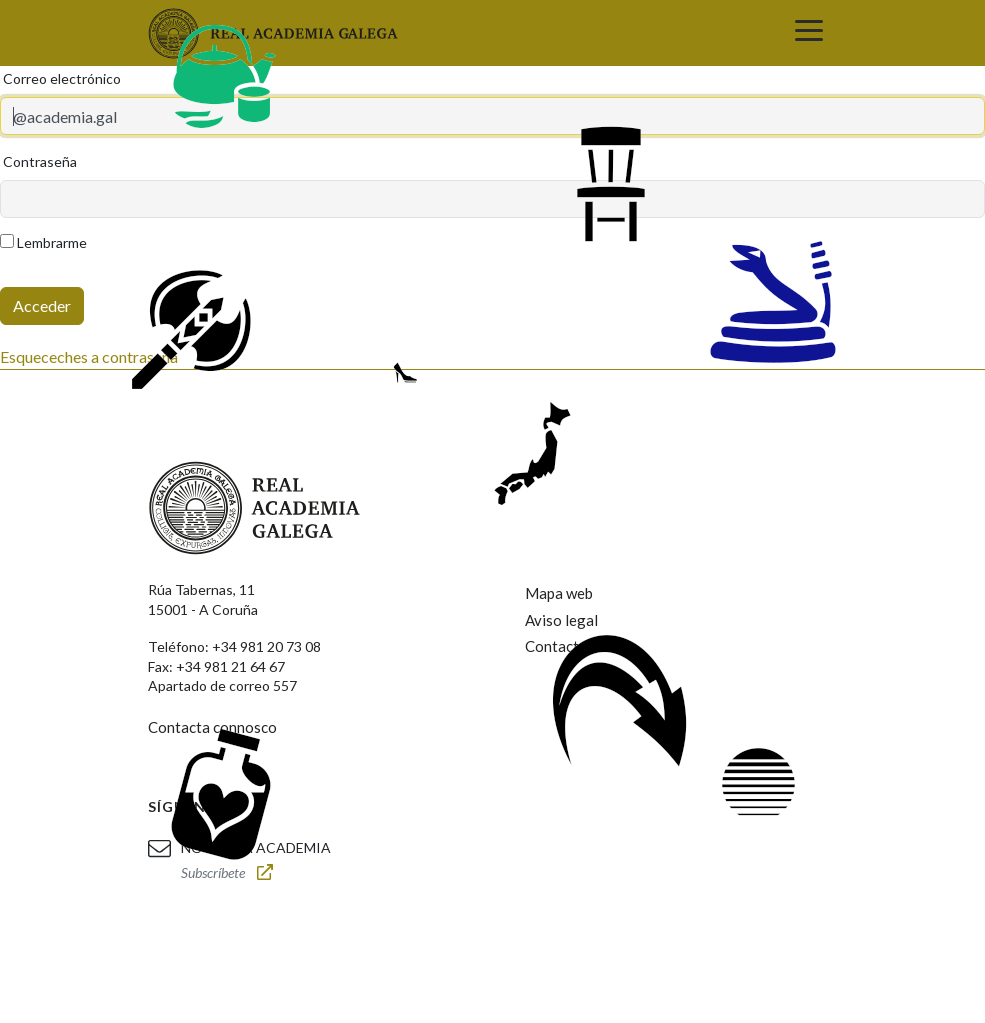 The height and width of the screenshot is (1023, 985). I want to click on browse furniture items in a game inventory, so click(611, 184).